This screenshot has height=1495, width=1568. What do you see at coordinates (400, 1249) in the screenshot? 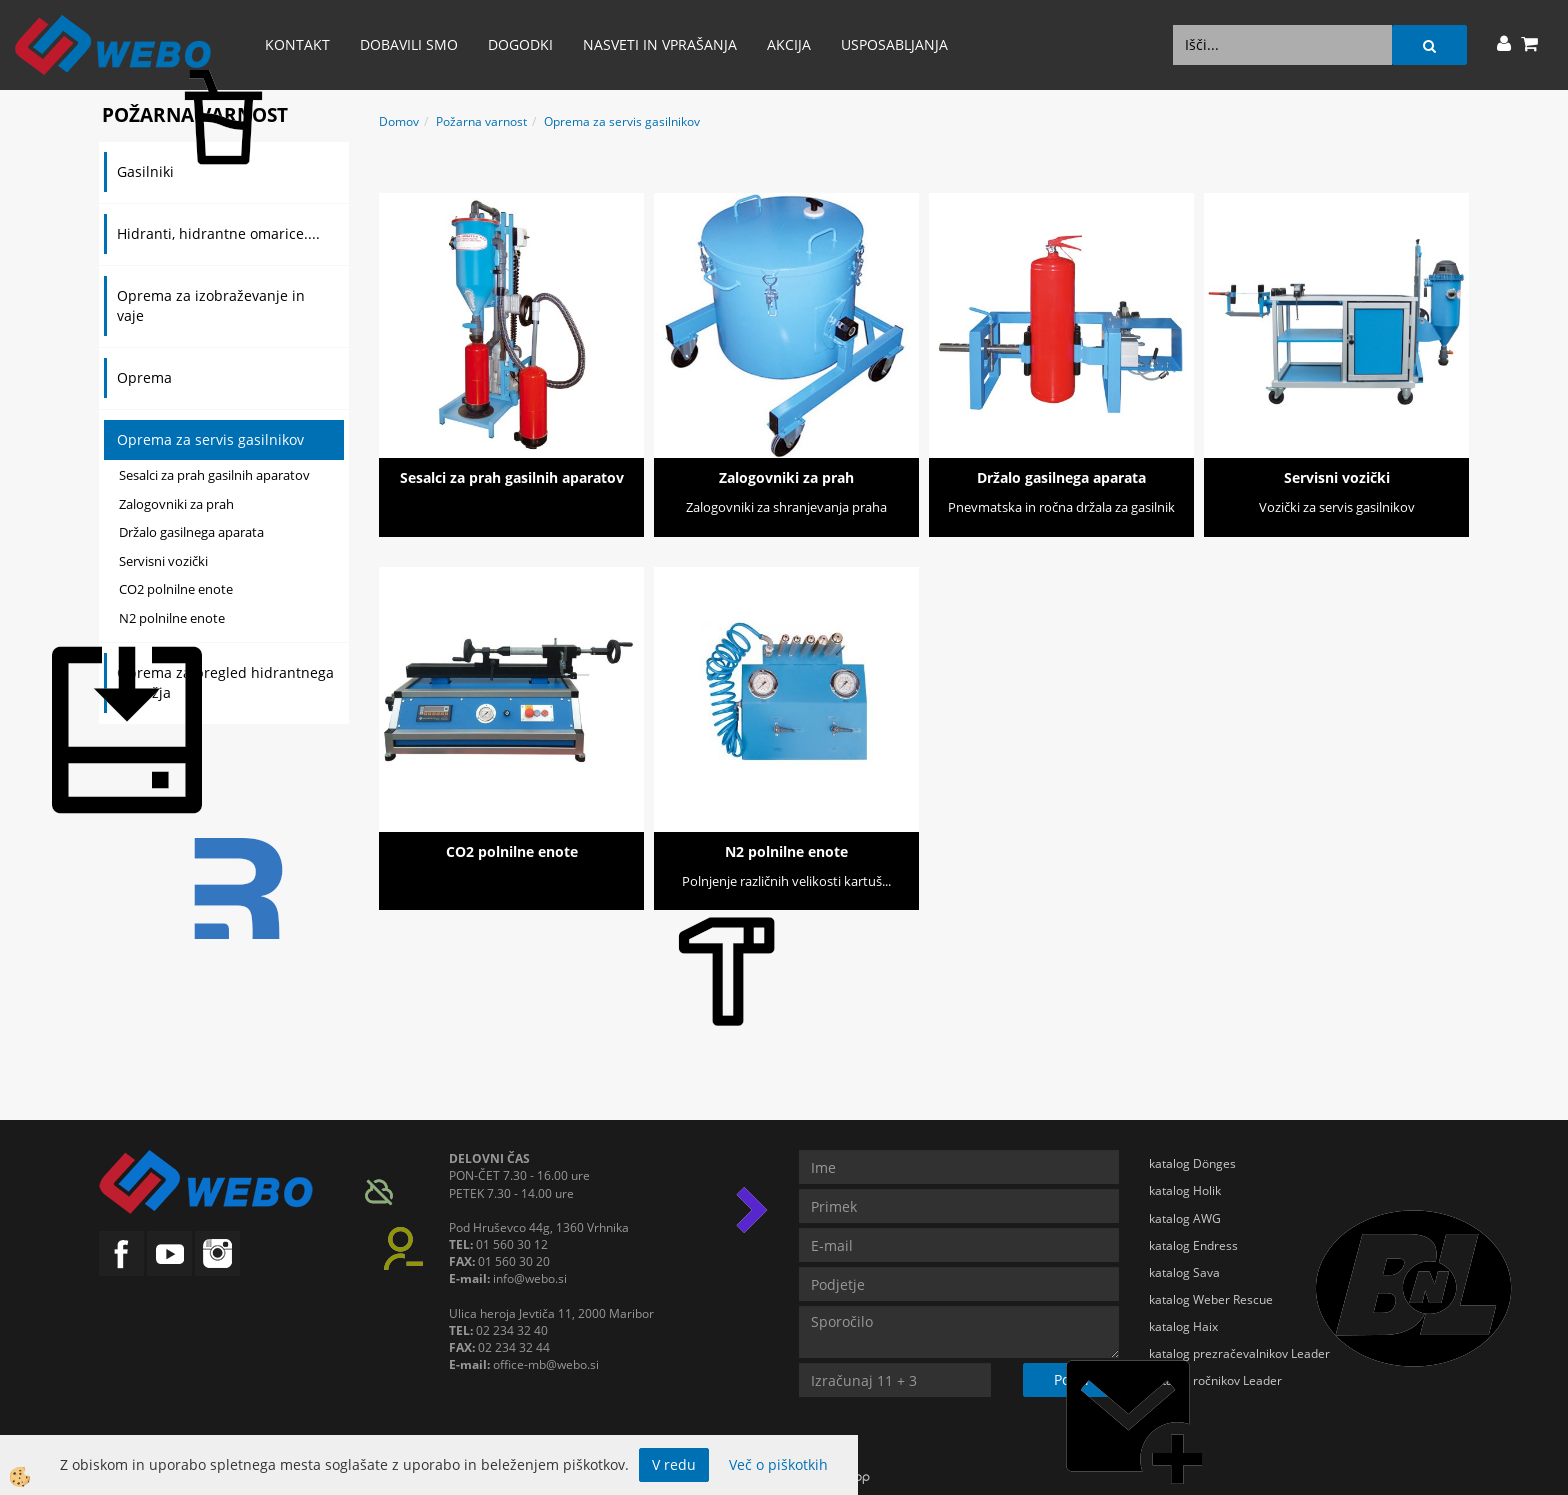
I see `remove a user or contact` at bounding box center [400, 1249].